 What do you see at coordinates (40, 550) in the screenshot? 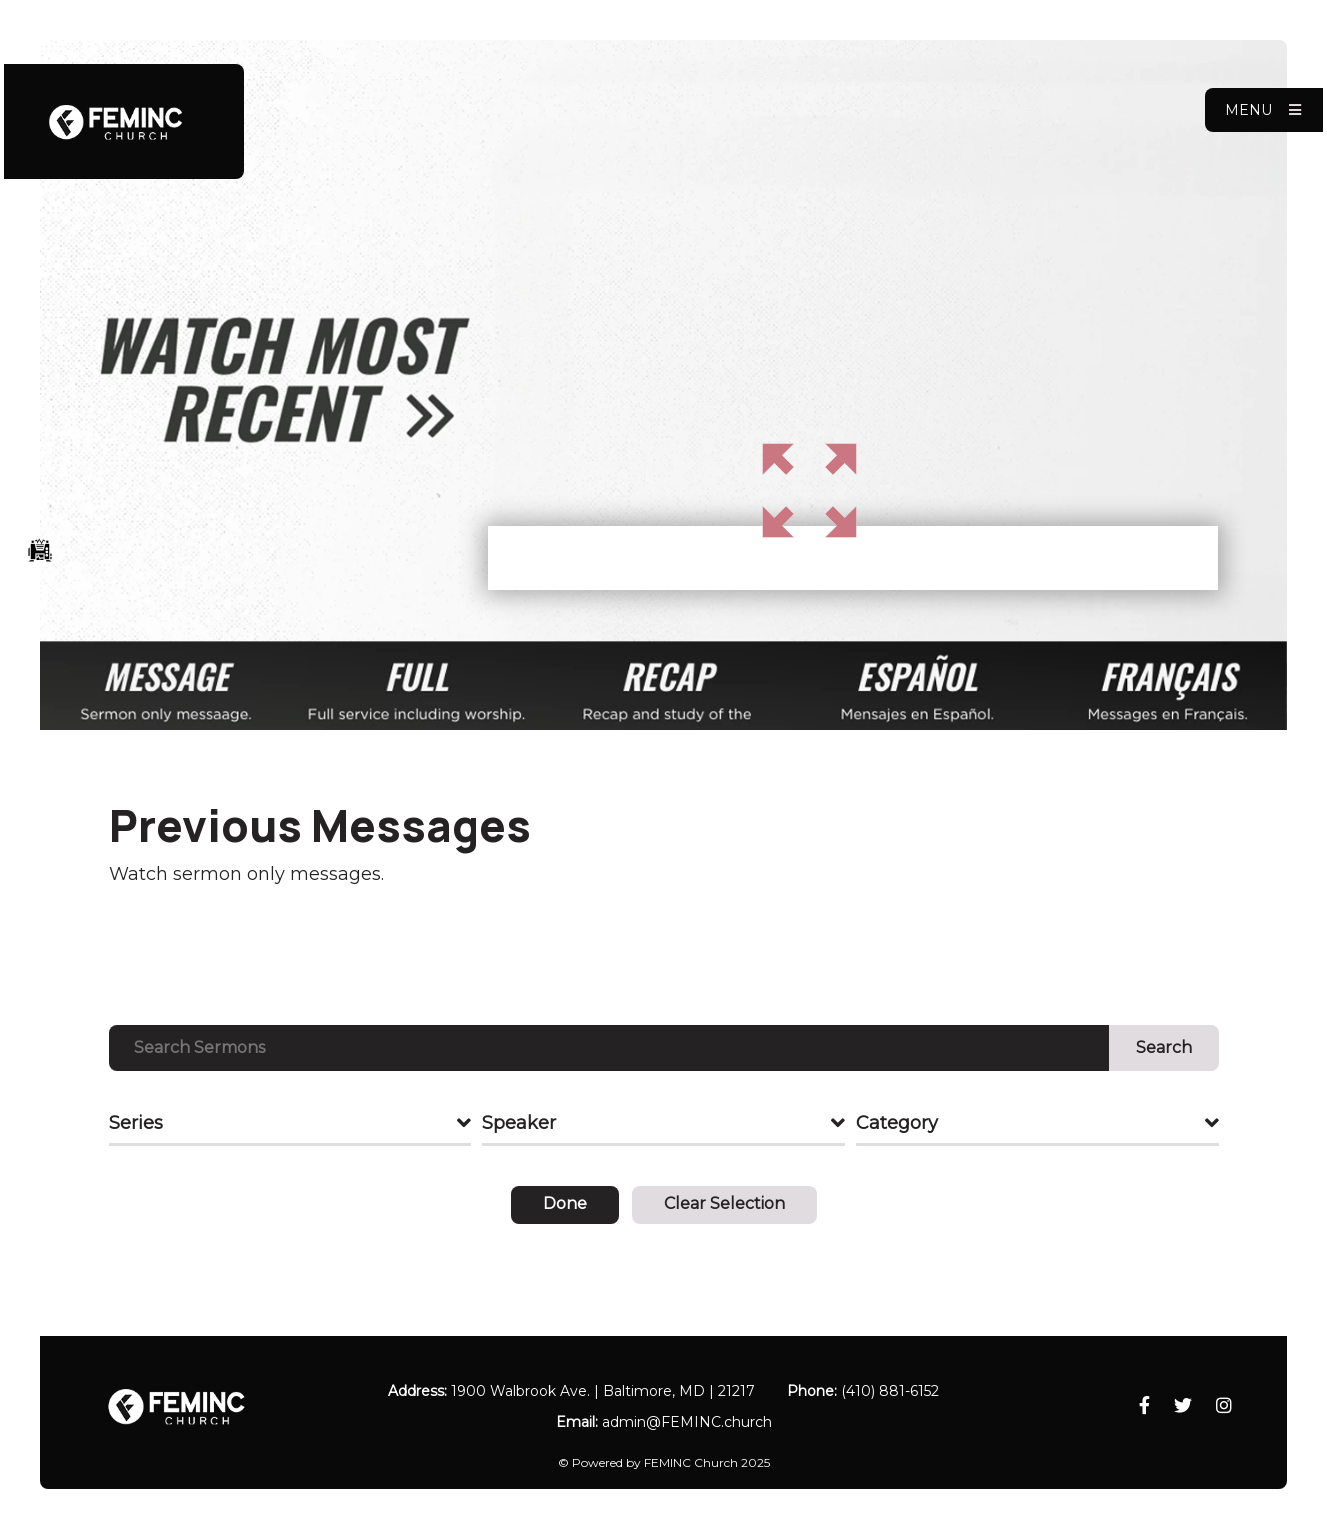
I see `access power generator controls` at bounding box center [40, 550].